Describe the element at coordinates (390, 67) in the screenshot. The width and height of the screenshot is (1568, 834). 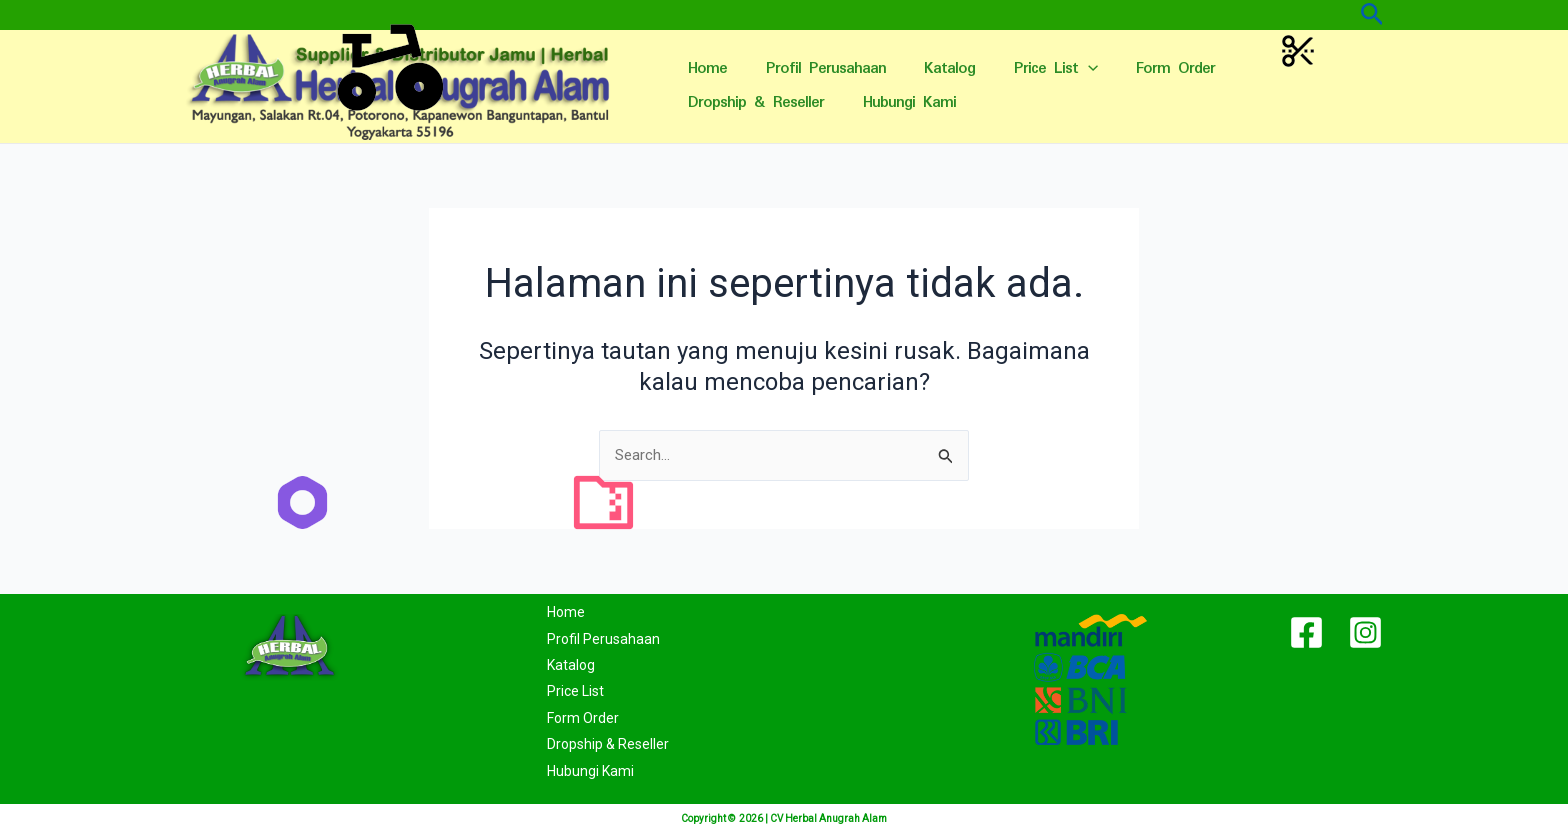
I see `view nearby bike rental stations` at that location.